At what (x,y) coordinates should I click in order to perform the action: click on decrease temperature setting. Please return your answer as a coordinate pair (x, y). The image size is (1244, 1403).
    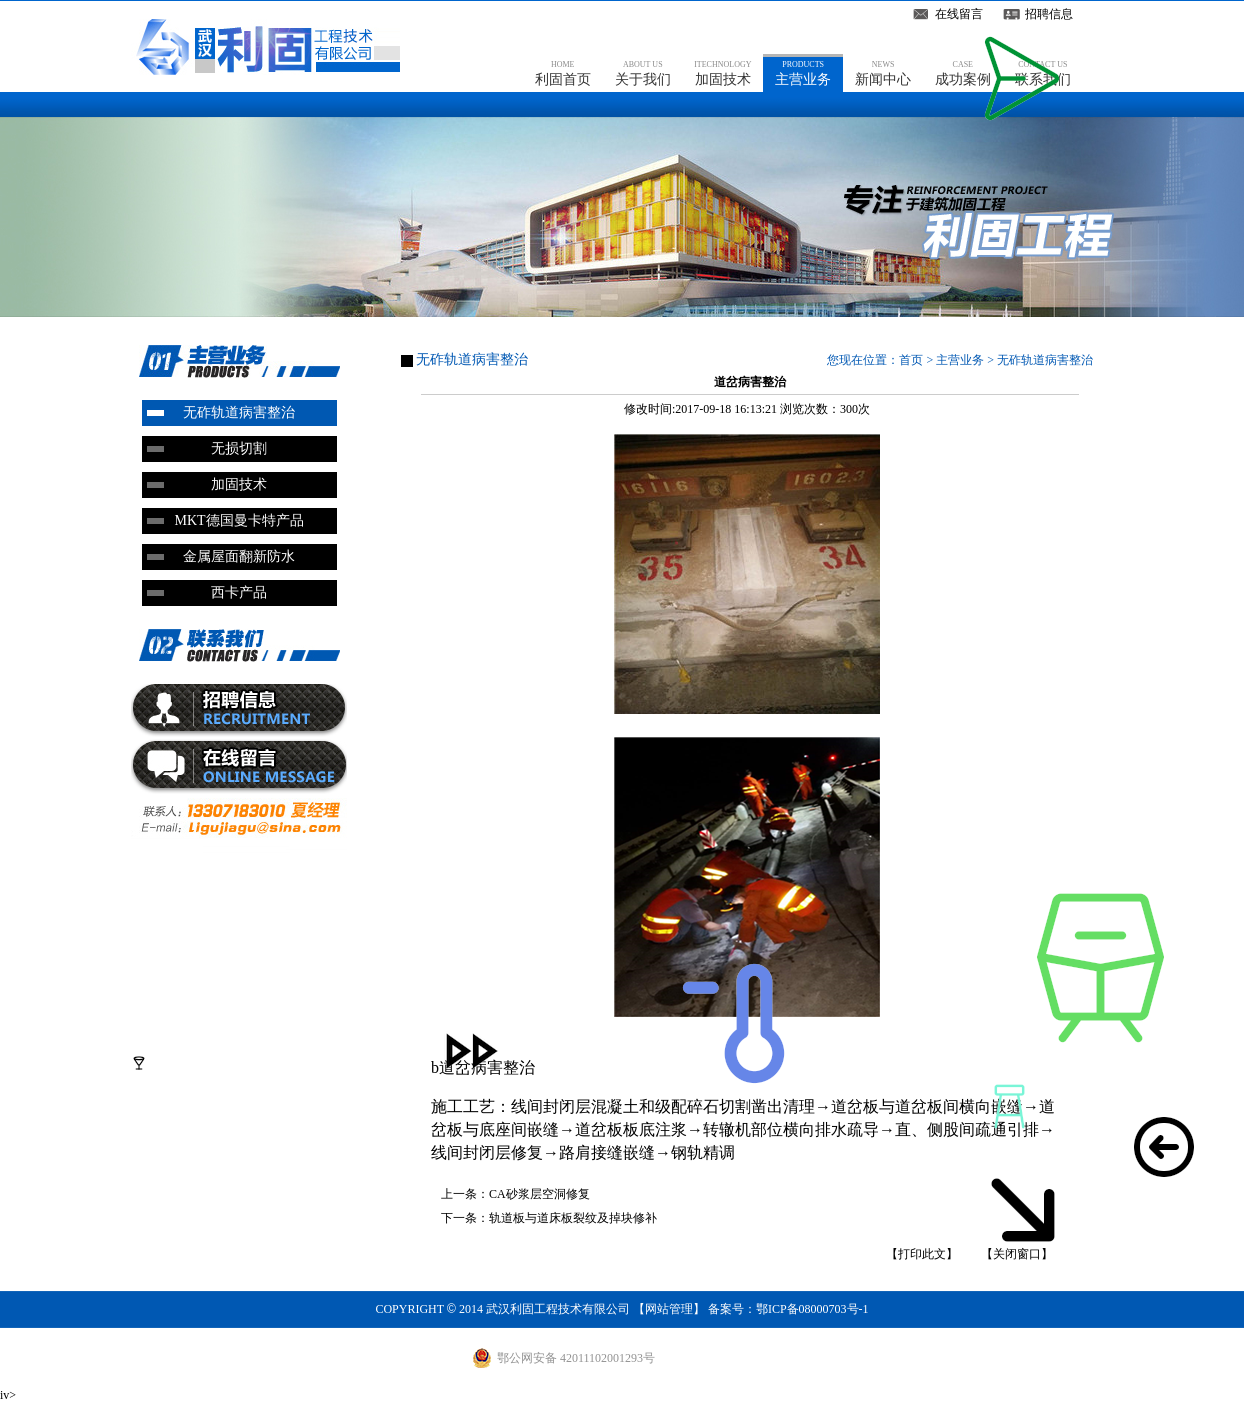
    Looking at the image, I should click on (742, 1023).